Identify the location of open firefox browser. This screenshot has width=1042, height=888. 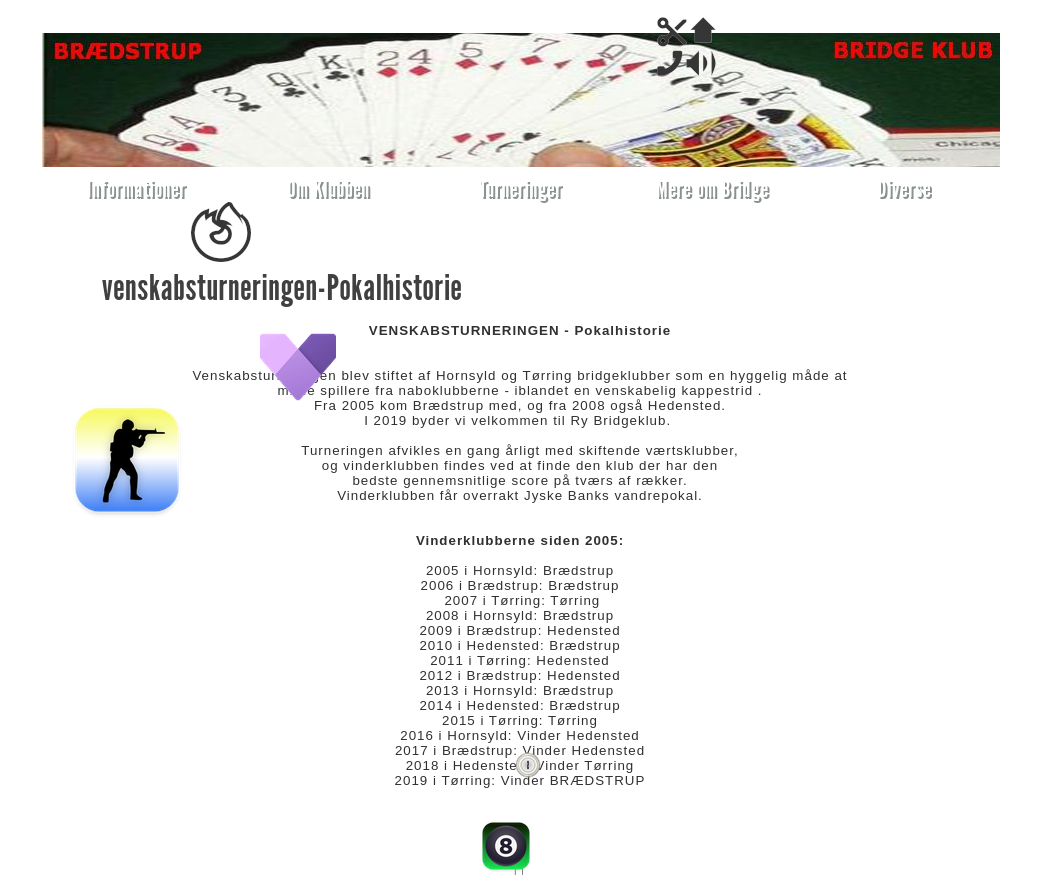
(221, 232).